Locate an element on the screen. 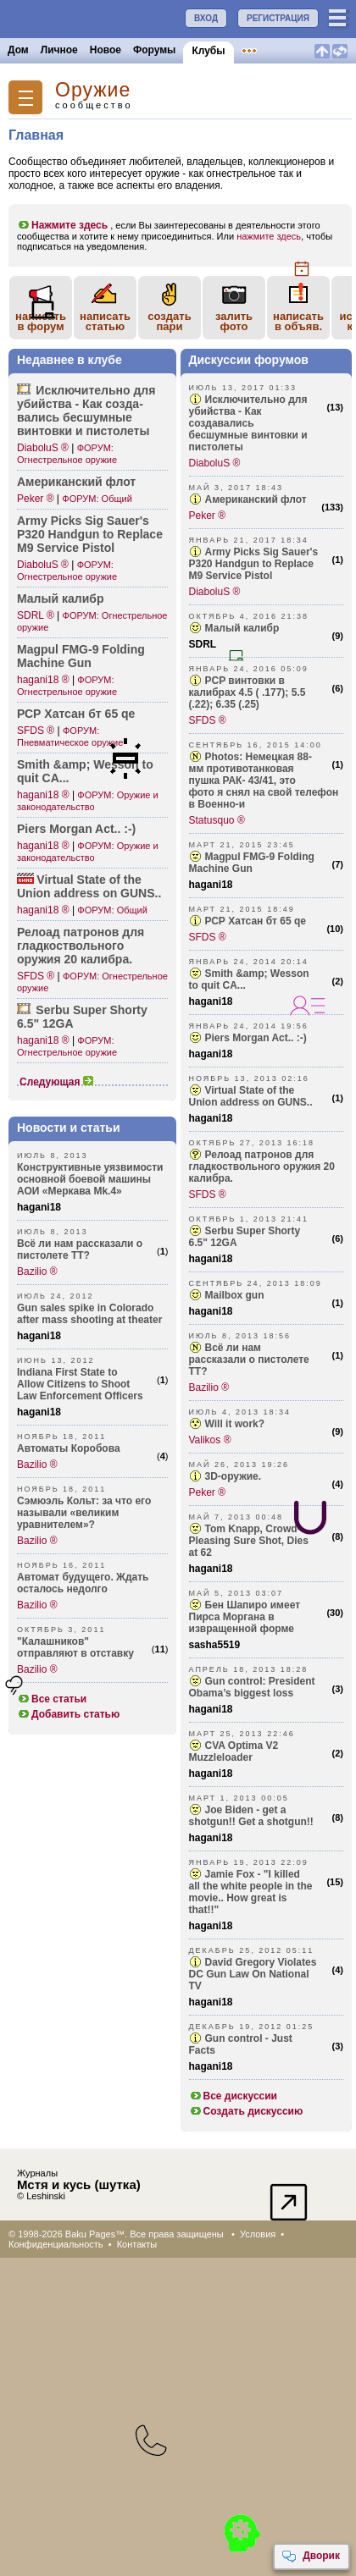  indicates a calendar event or reminder is located at coordinates (302, 269).